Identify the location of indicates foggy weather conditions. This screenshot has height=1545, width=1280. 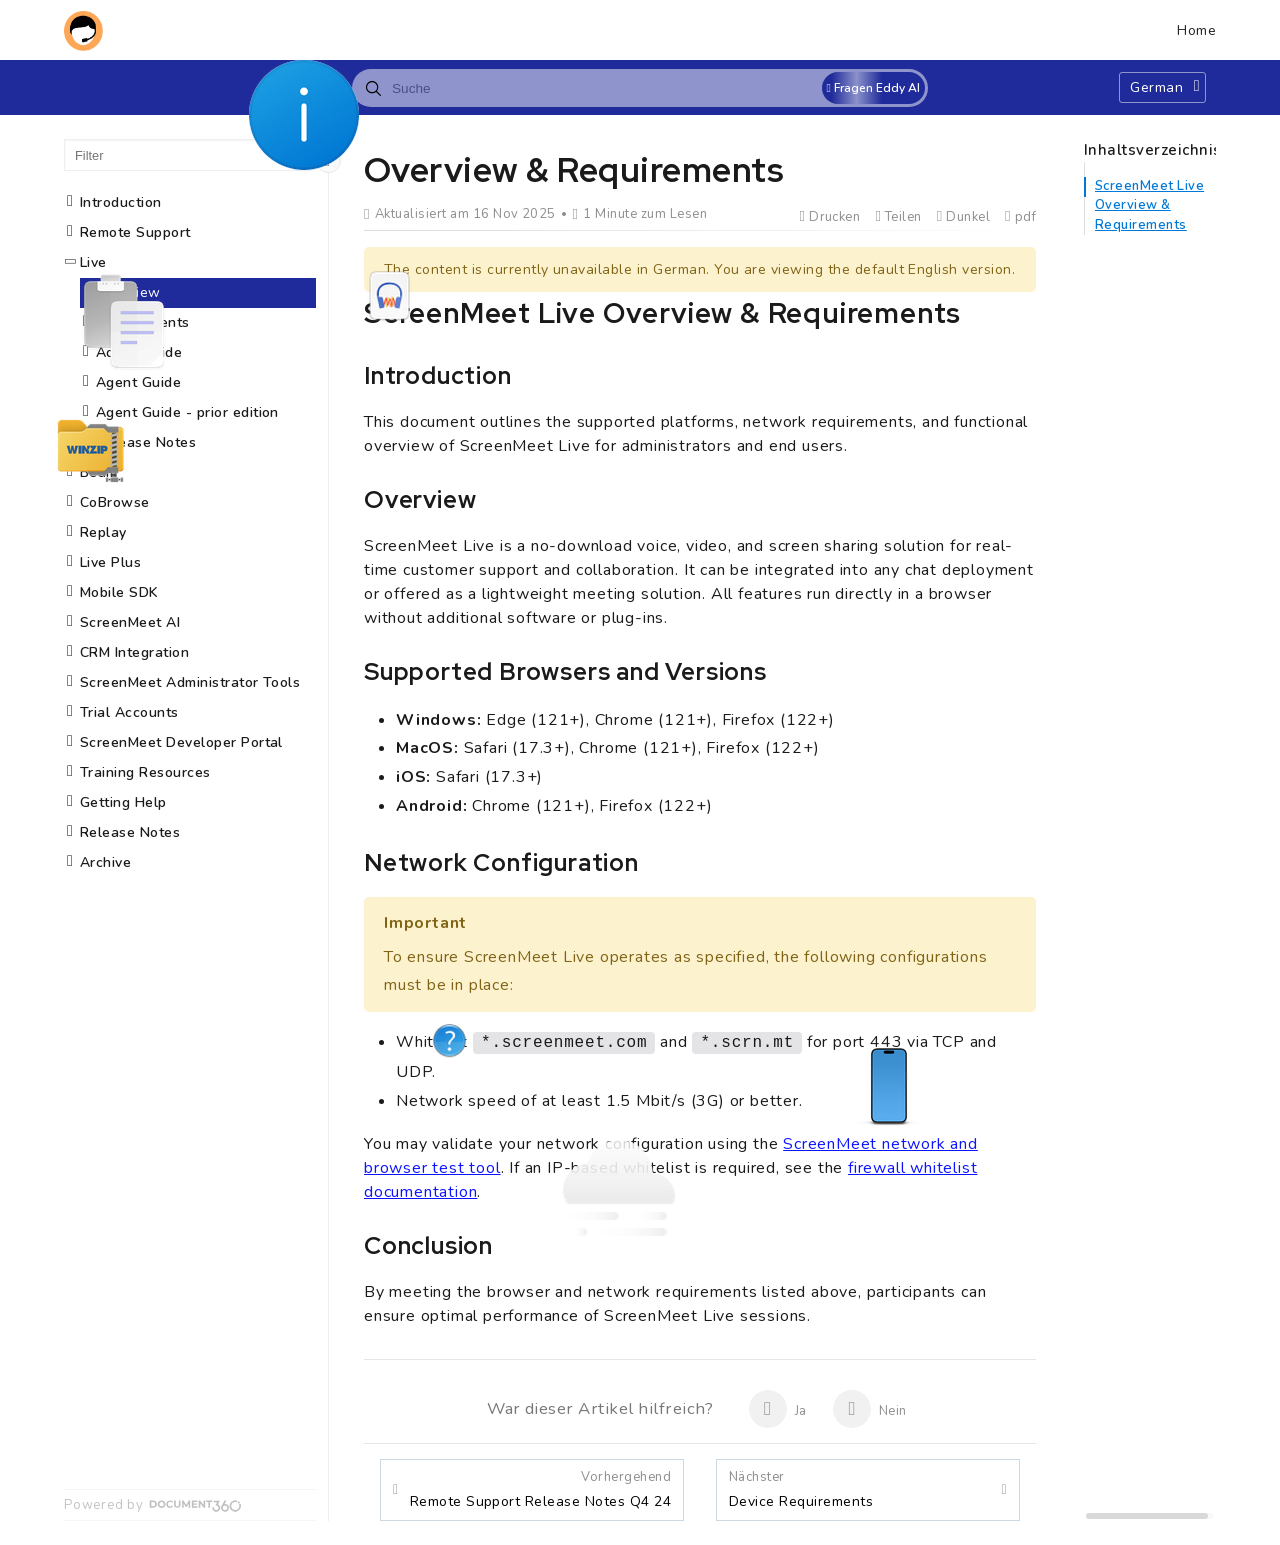
(619, 1188).